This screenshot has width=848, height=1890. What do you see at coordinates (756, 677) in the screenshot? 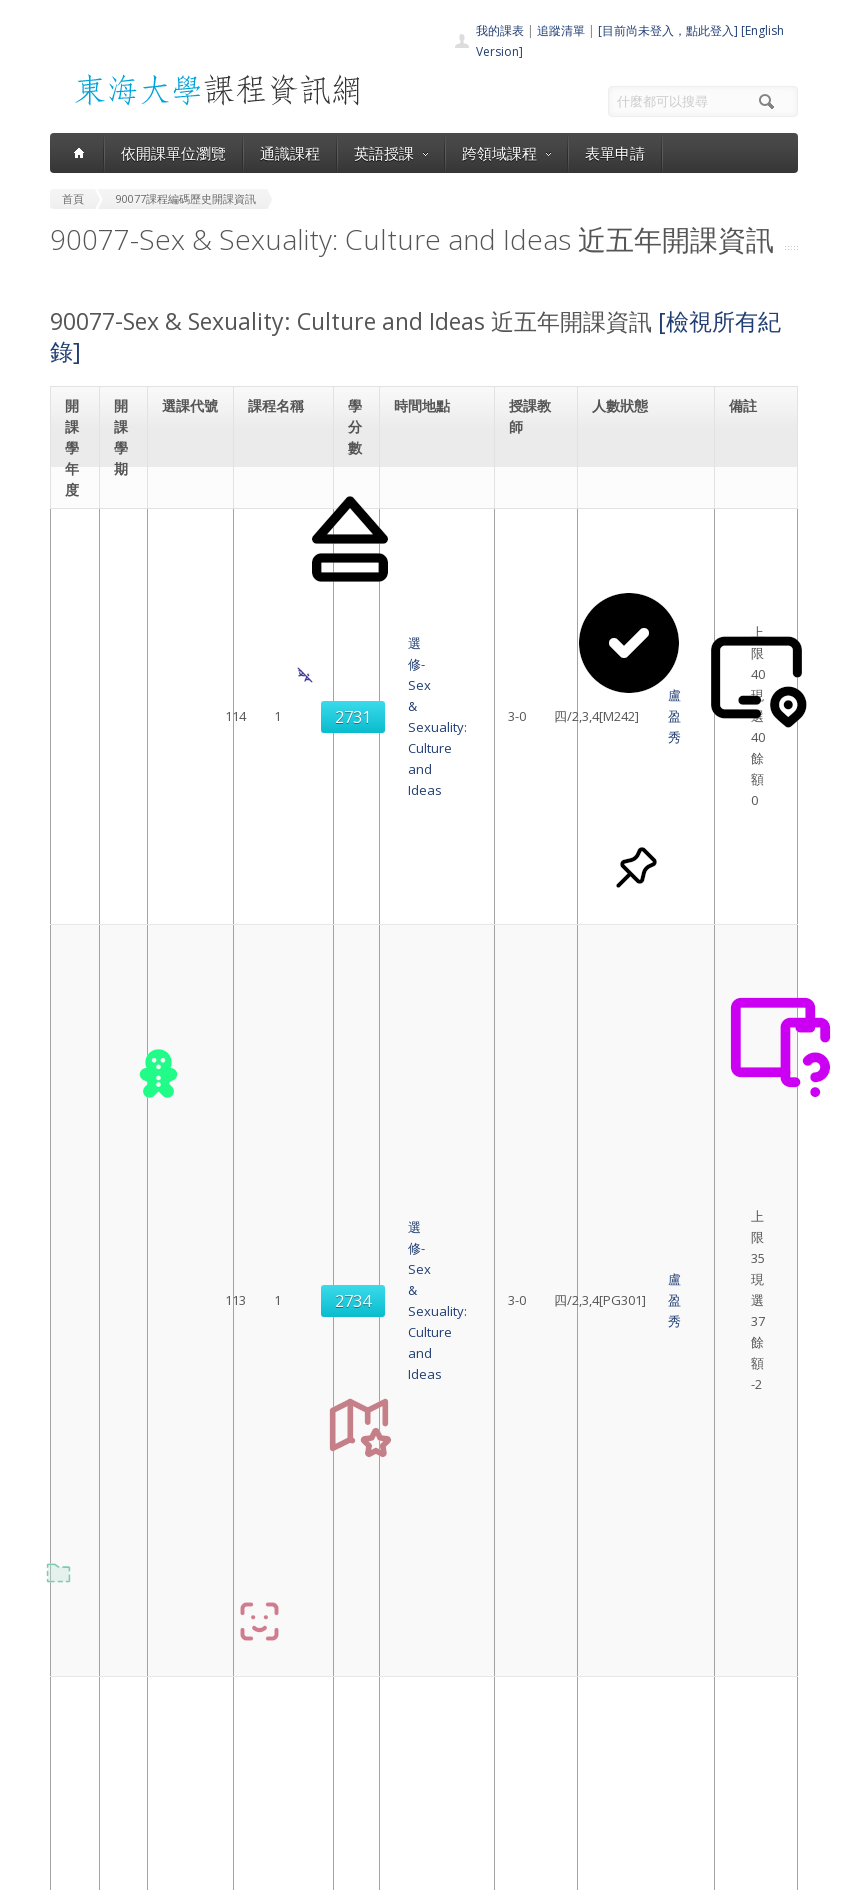
I see `pin a location on tablet display` at bounding box center [756, 677].